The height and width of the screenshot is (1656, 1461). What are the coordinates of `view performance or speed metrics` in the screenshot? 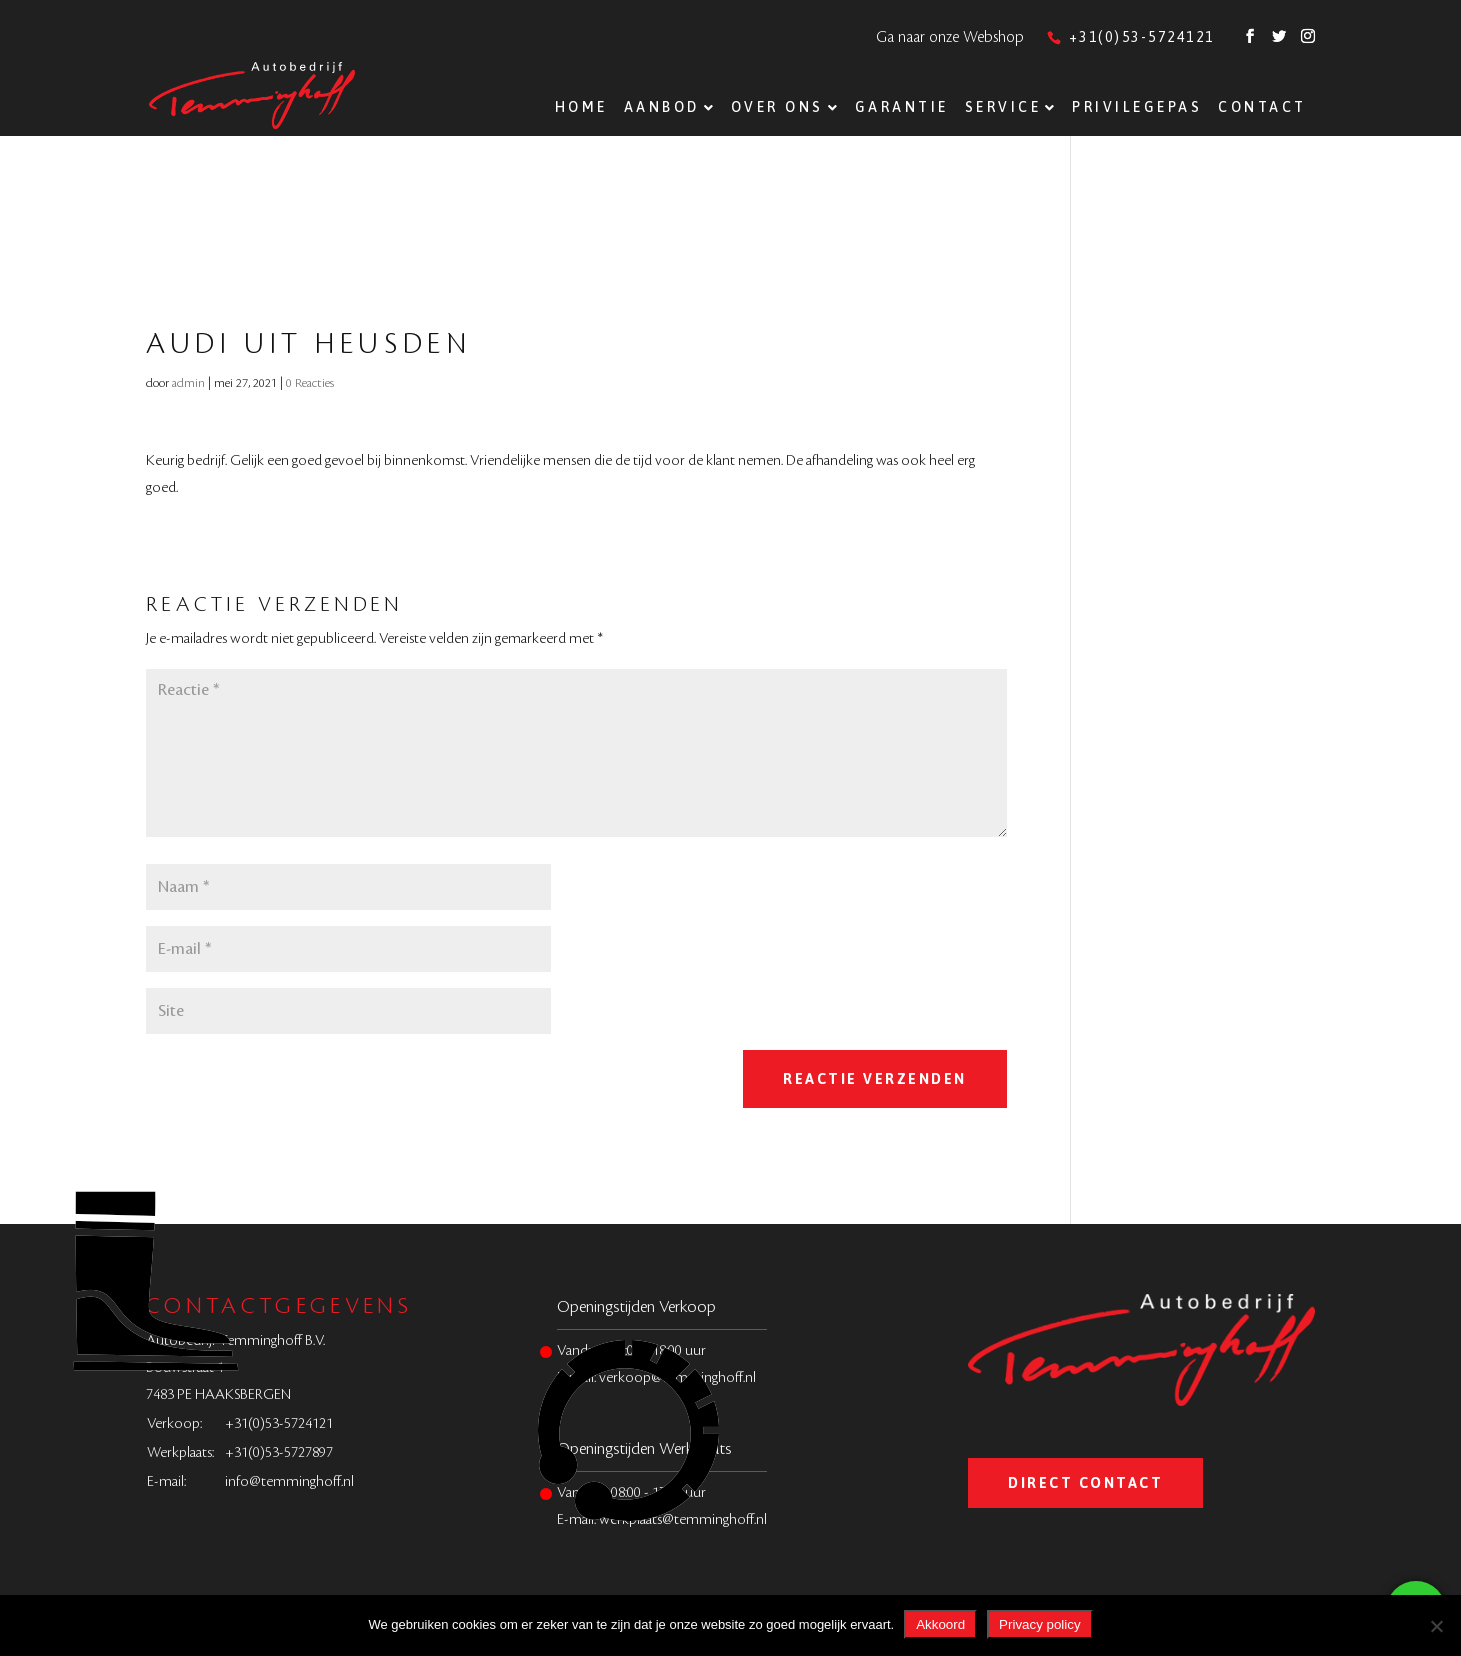 It's located at (628, 1430).